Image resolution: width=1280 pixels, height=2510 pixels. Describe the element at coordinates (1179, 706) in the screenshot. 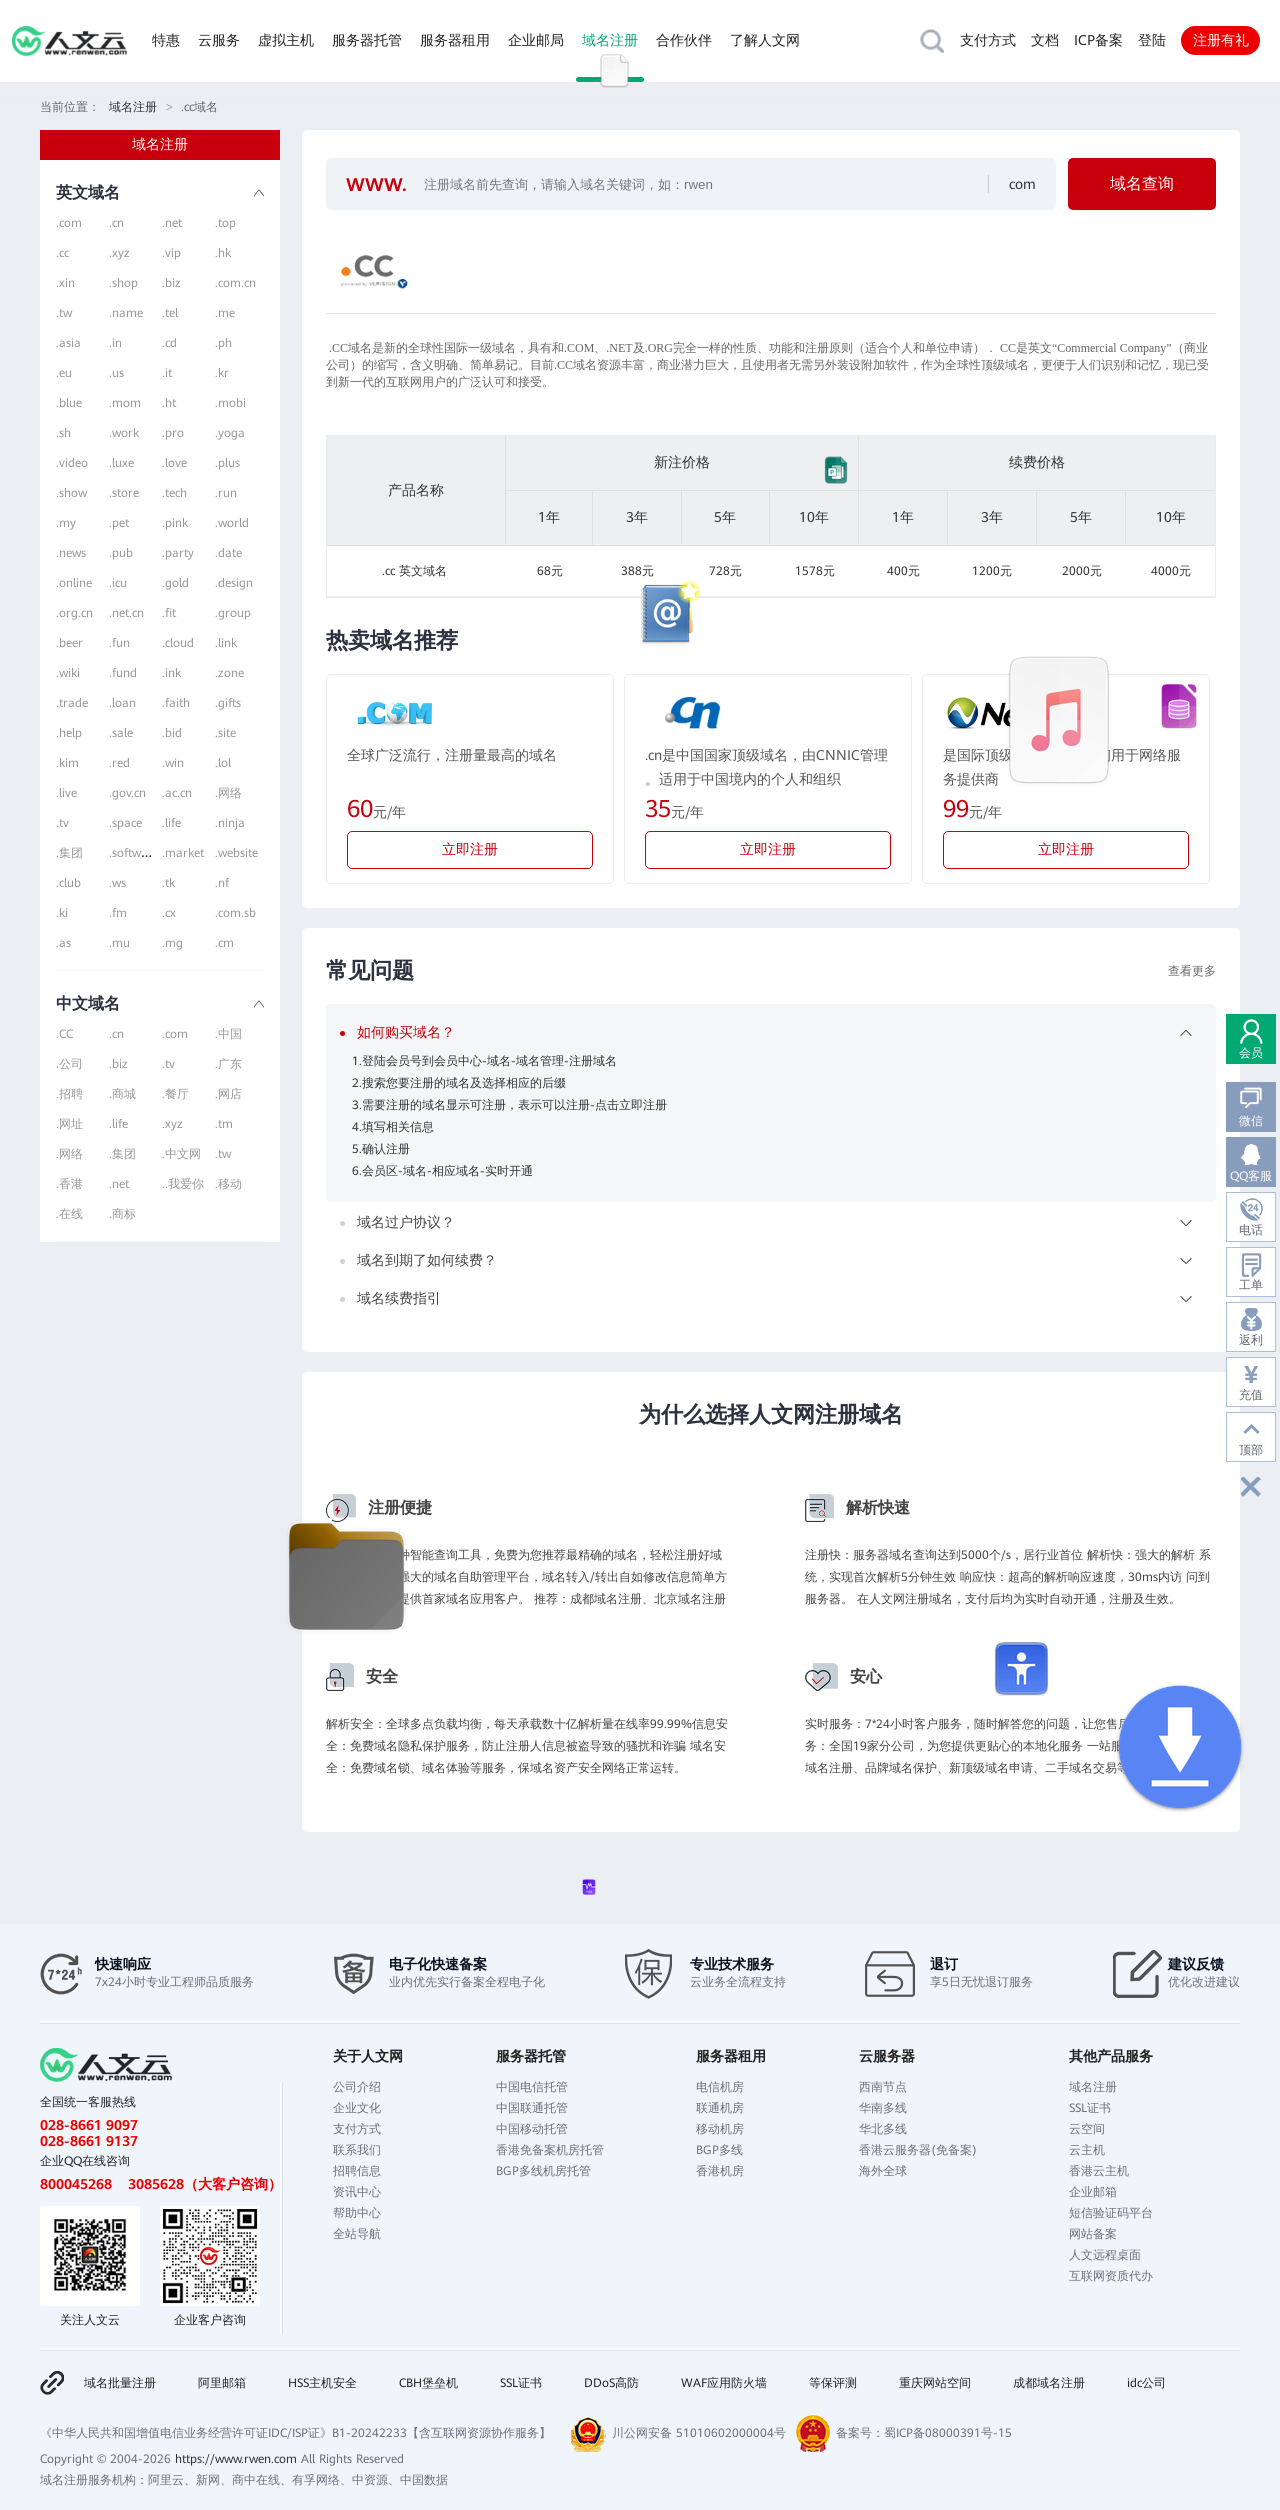

I see `open libreoffice base database application` at that location.